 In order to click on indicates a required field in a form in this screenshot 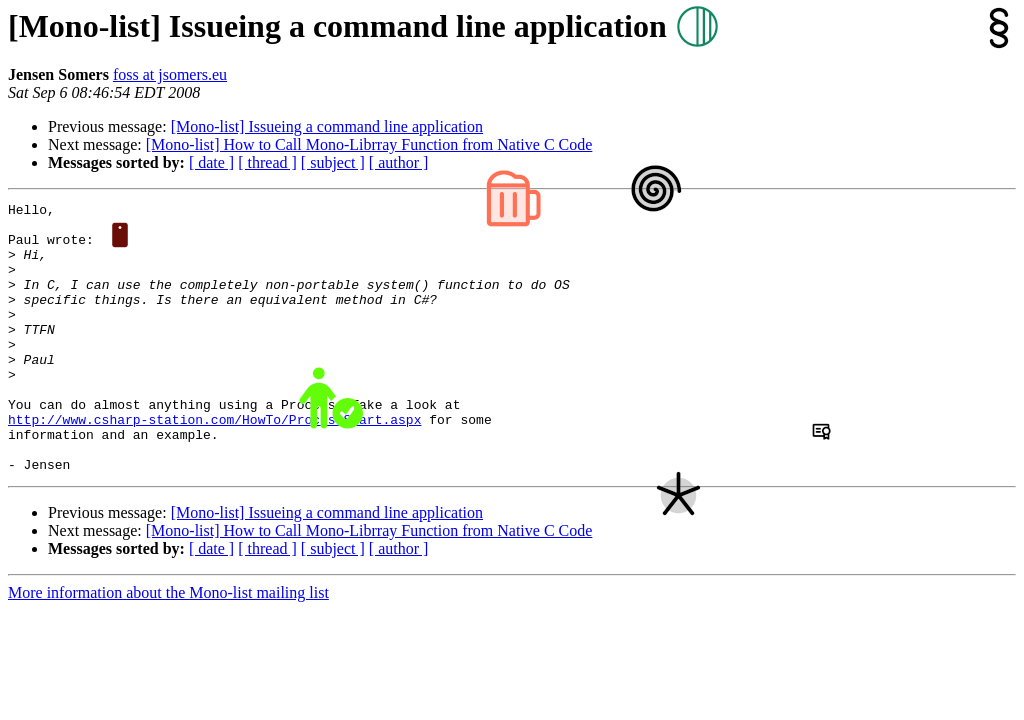, I will do `click(678, 495)`.